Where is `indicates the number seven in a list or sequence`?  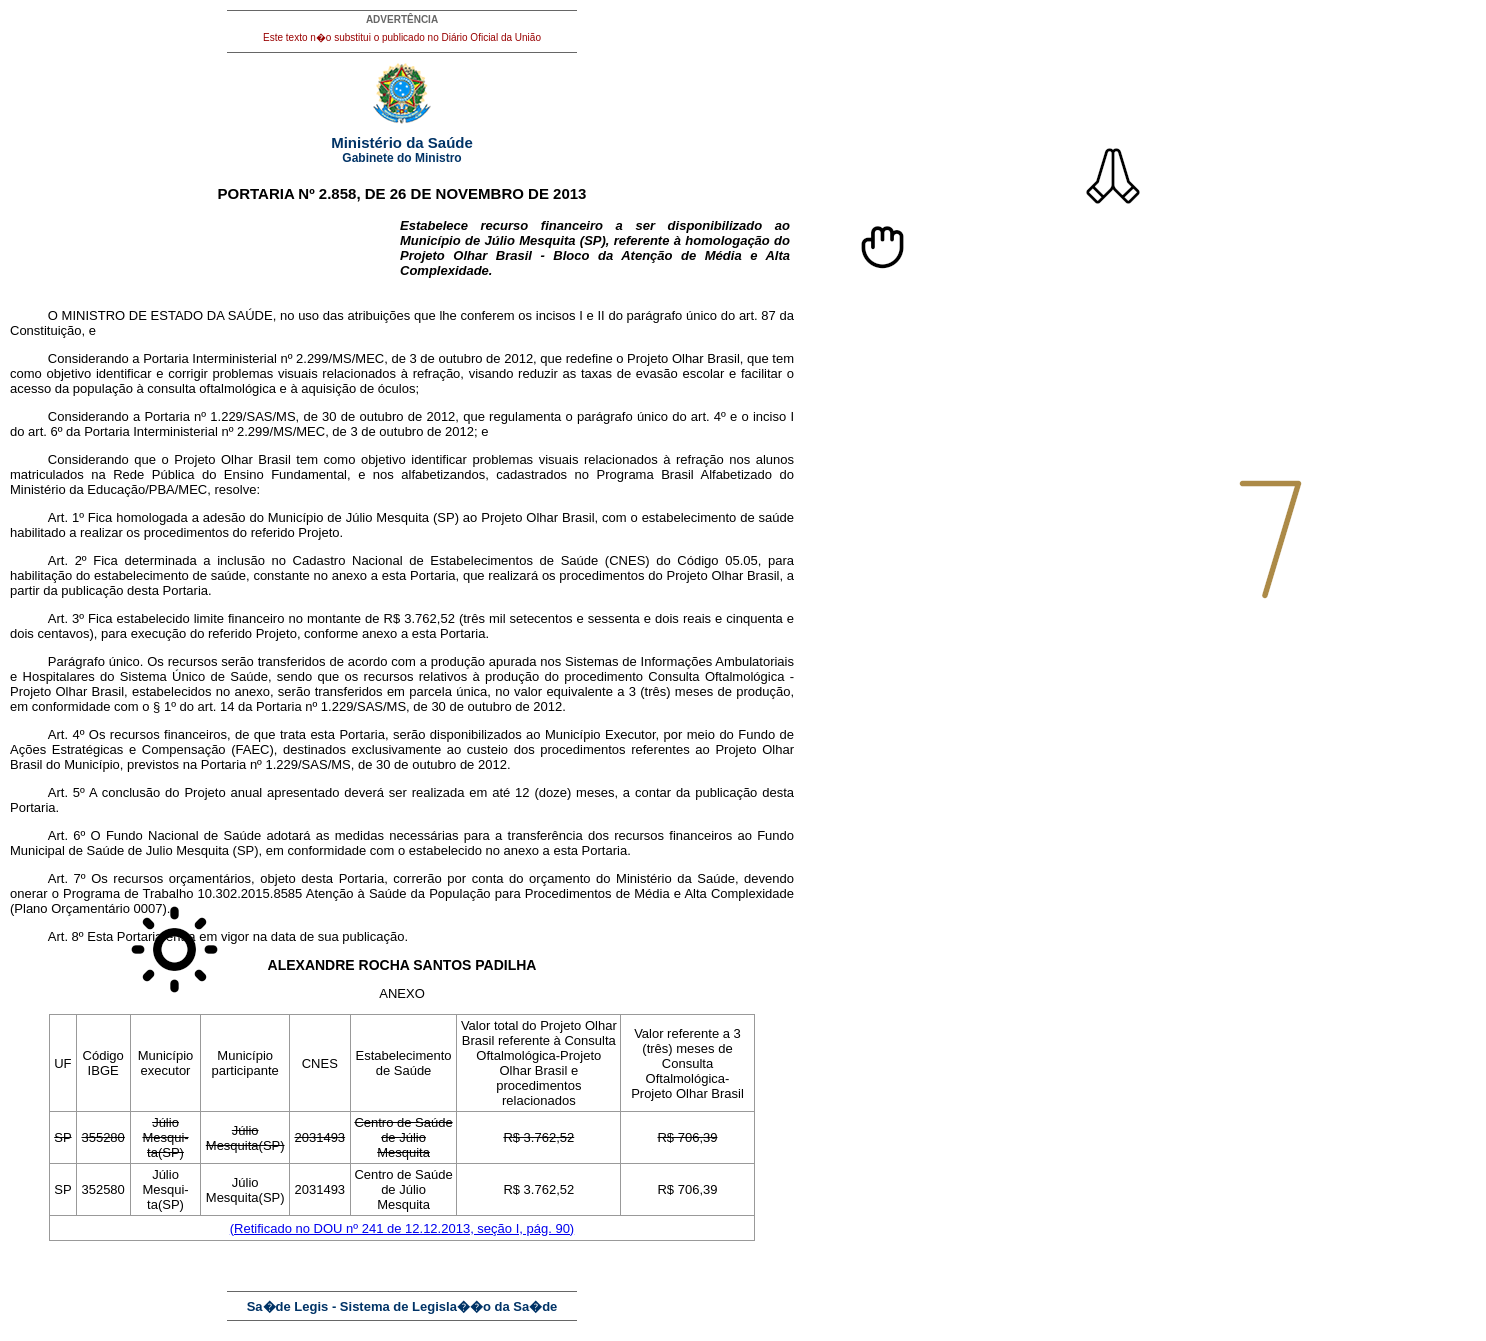
indicates the number seven in a list or sequence is located at coordinates (1270, 539).